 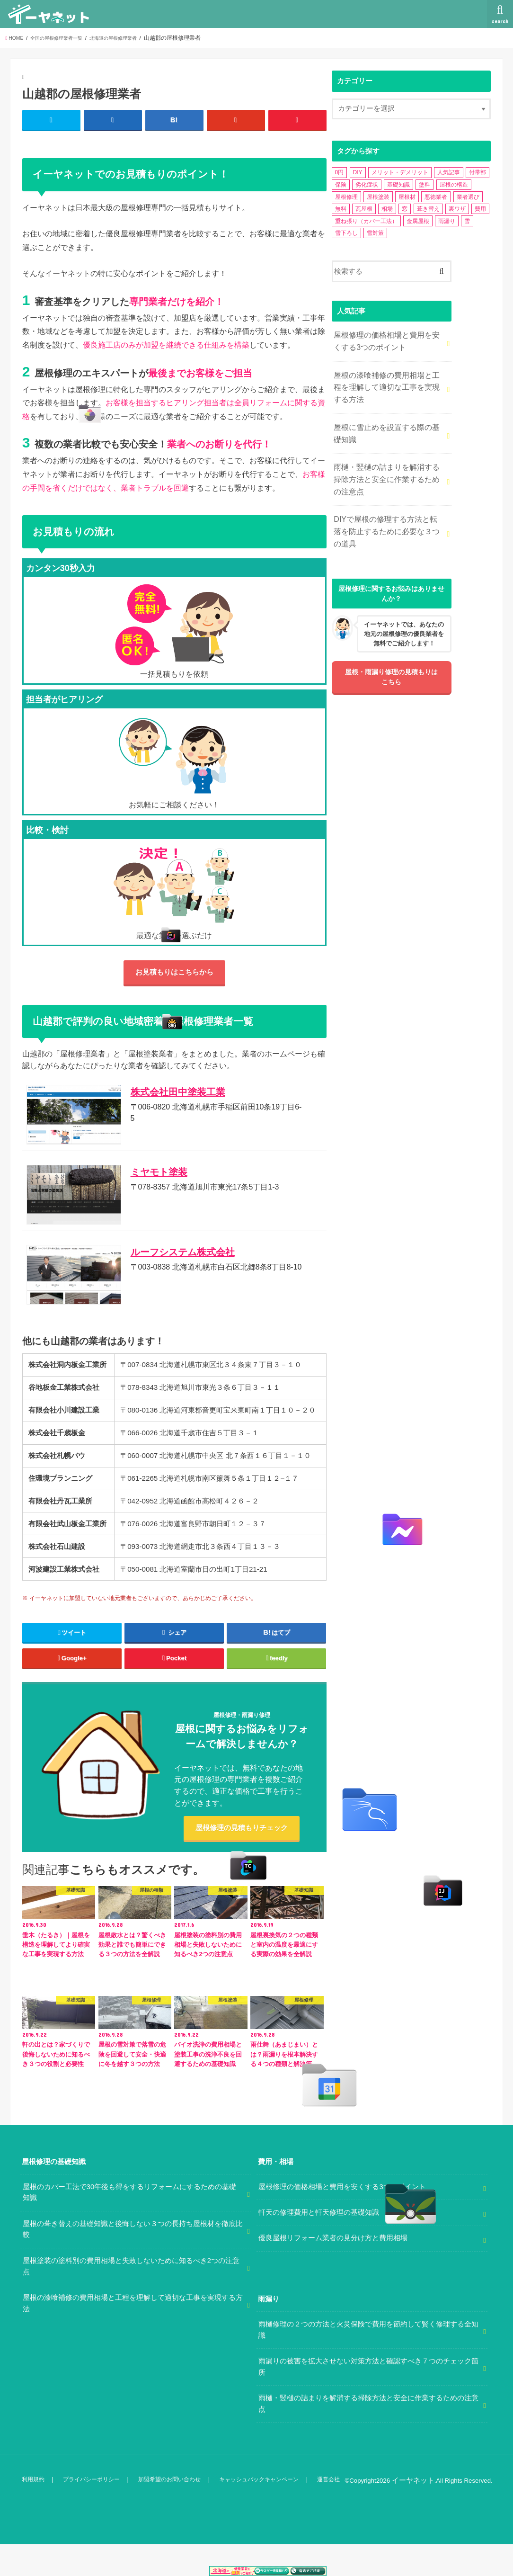 What do you see at coordinates (369, 1811) in the screenshot?
I see `open folder containing kali linux files` at bounding box center [369, 1811].